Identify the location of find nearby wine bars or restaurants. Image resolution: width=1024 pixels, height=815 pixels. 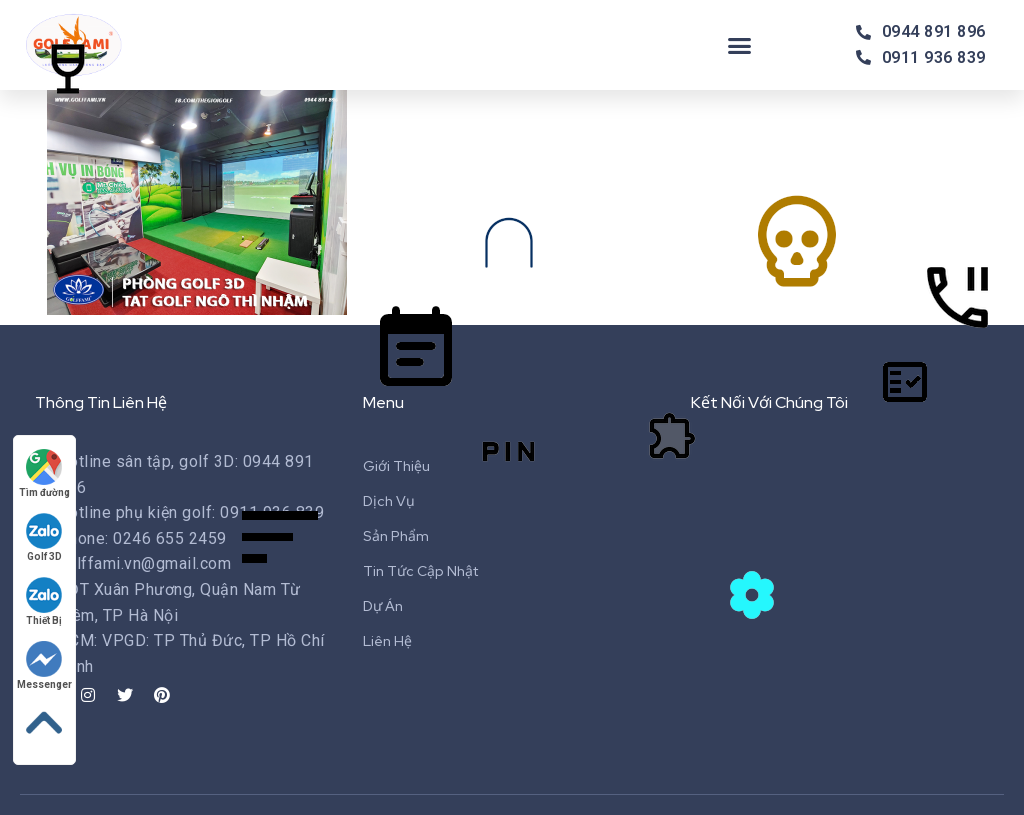
(68, 69).